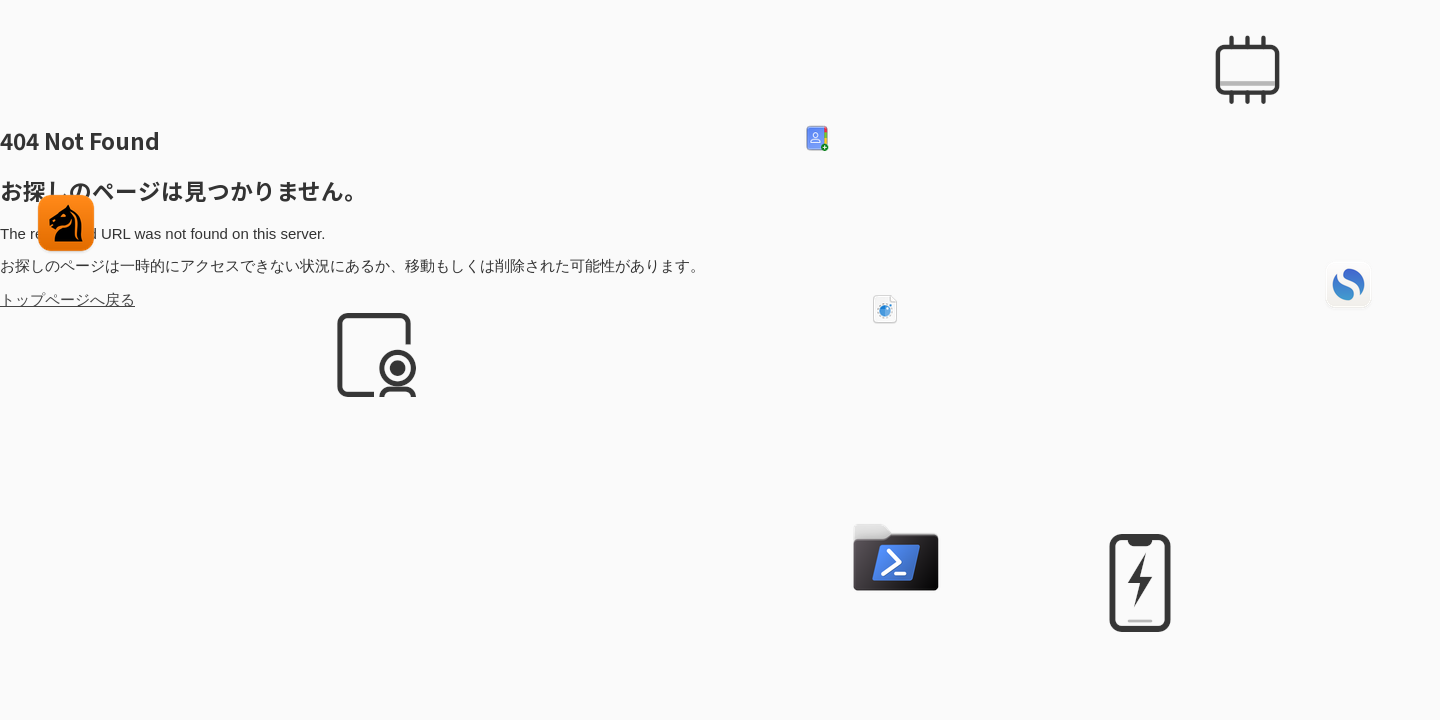  Describe the element at coordinates (1015, 253) in the screenshot. I see `manage online accounts and connected services` at that location.